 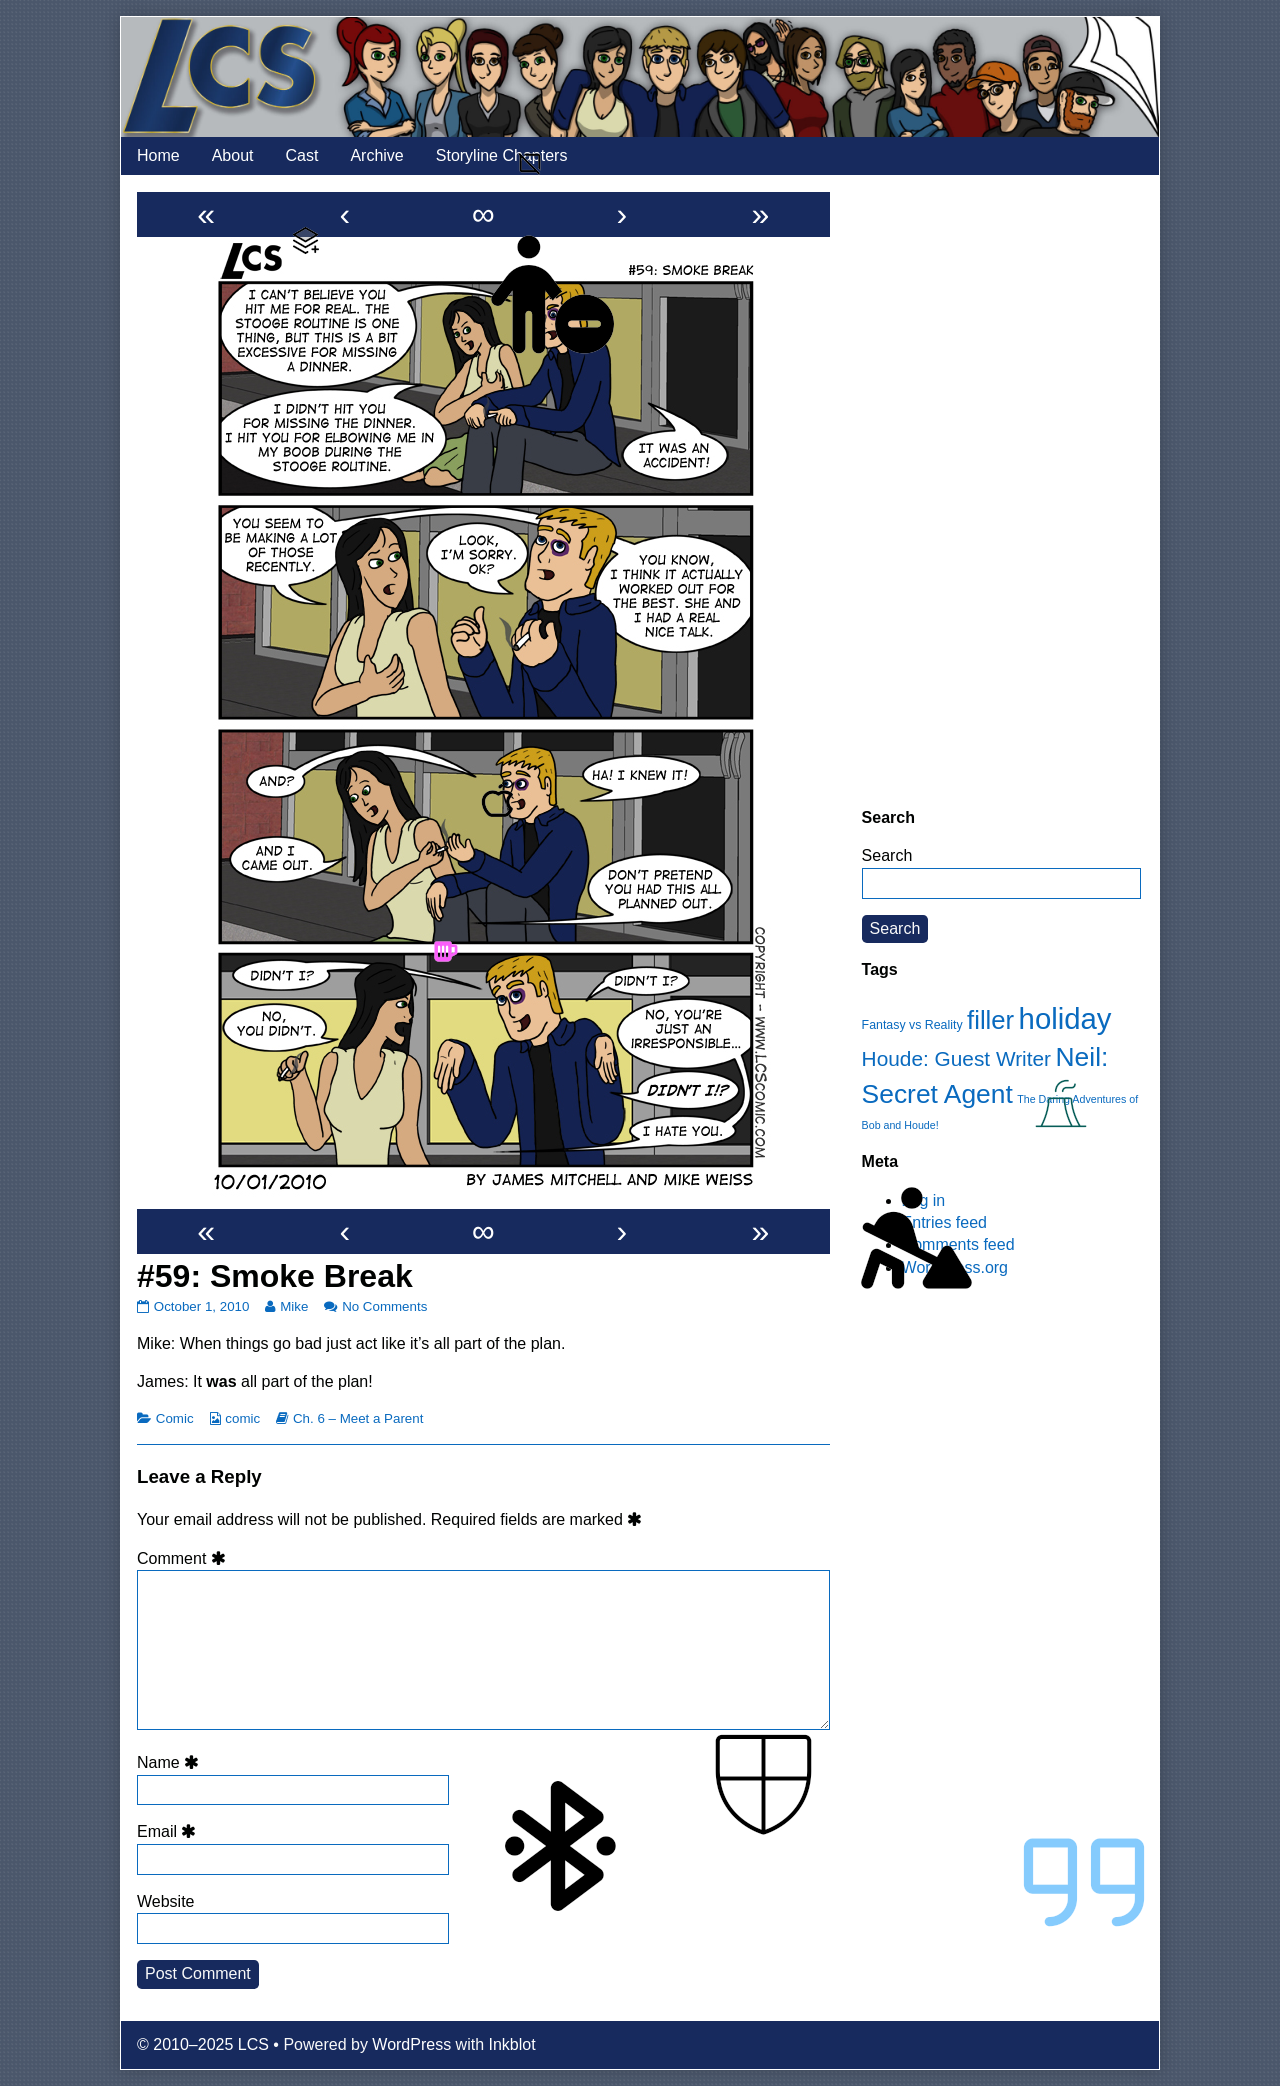 I want to click on apple company logo or branding, so click(x=498, y=802).